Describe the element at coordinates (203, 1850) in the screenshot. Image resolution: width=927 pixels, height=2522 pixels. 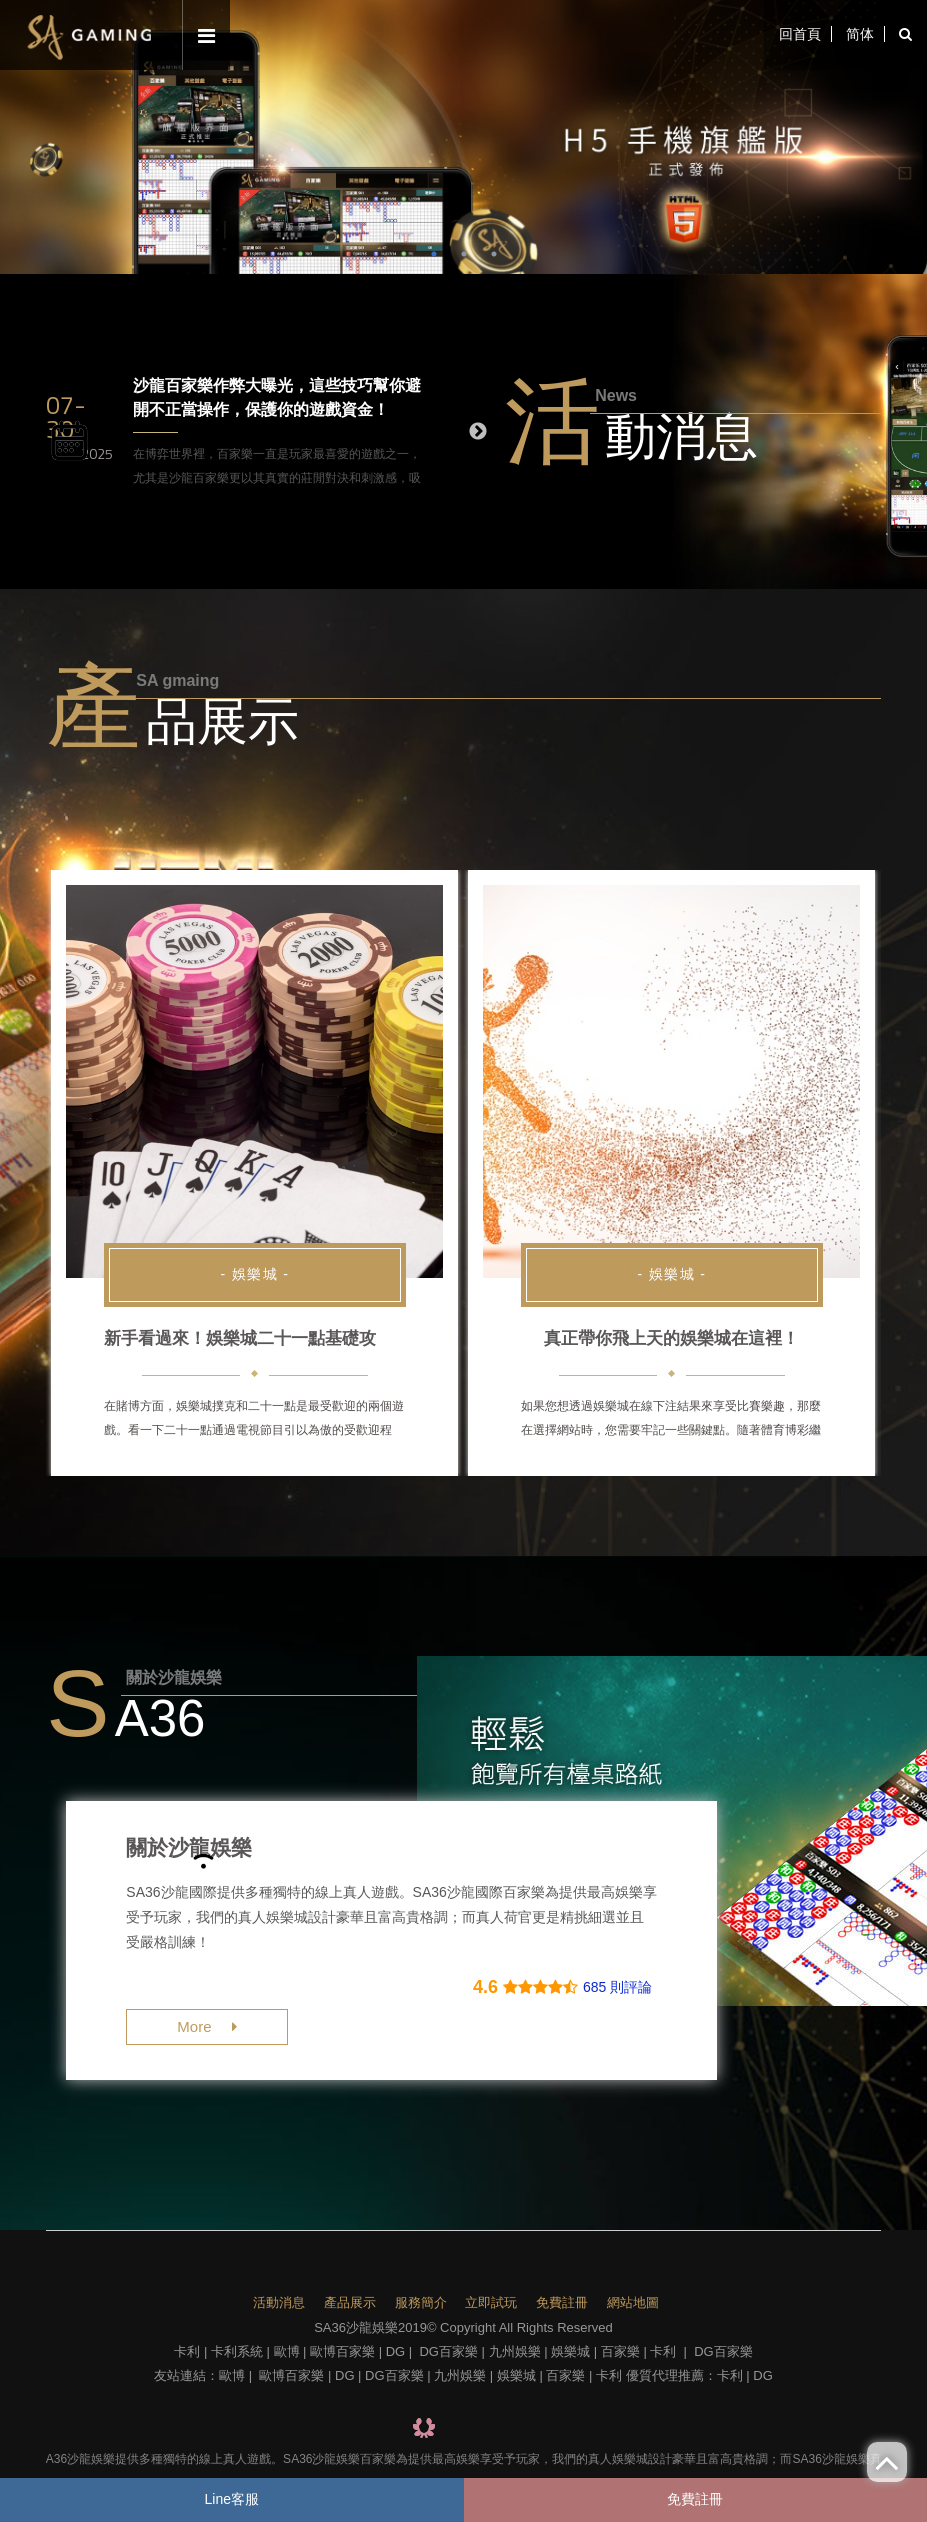
I see `indicates weak wifi signal strength` at that location.